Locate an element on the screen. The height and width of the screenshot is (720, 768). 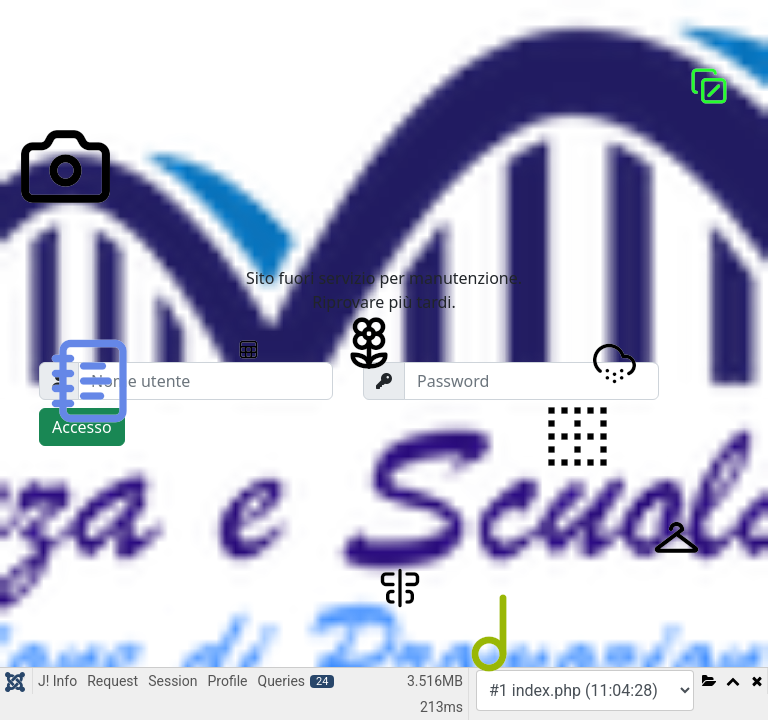
take a photo is located at coordinates (65, 166).